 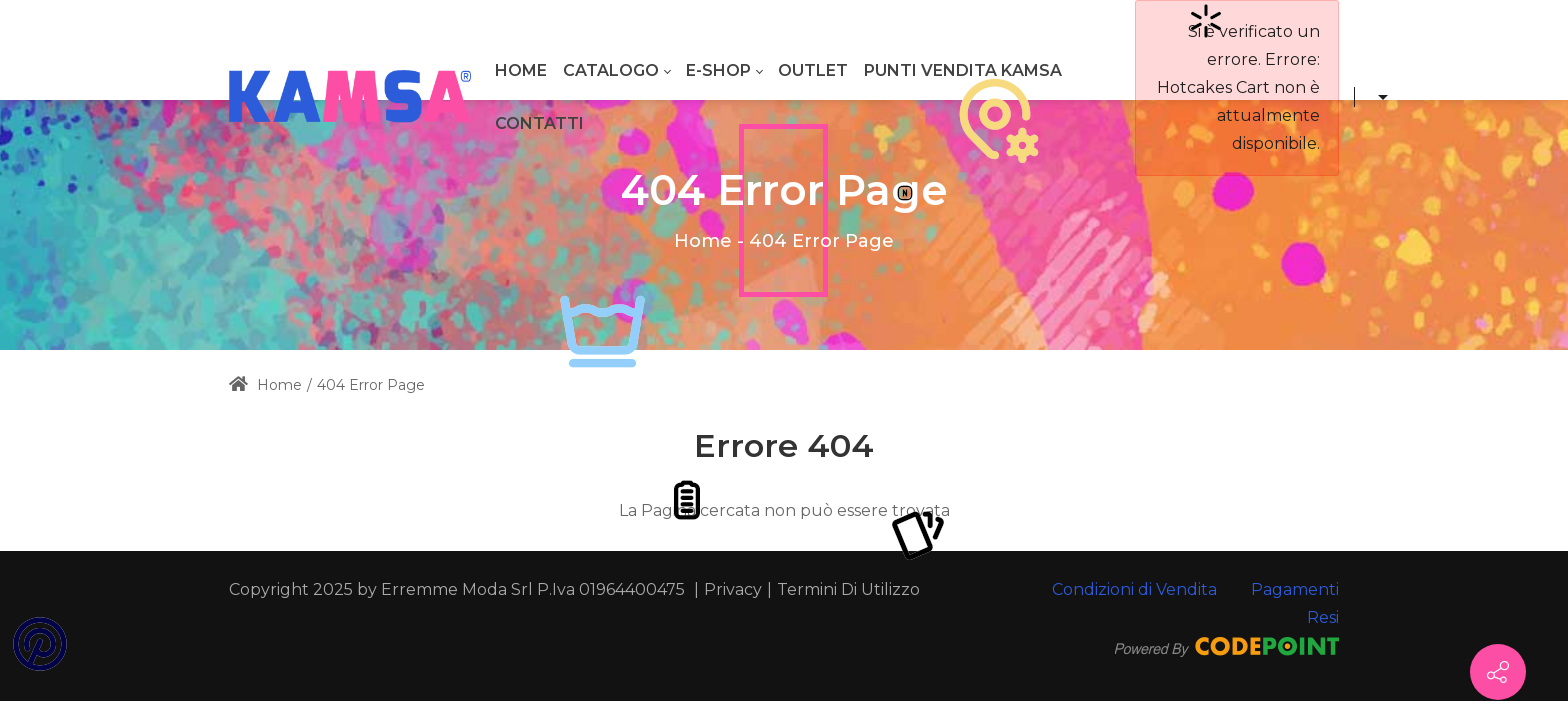 I want to click on indicates machine washable with gentle press cycle, so click(x=602, y=329).